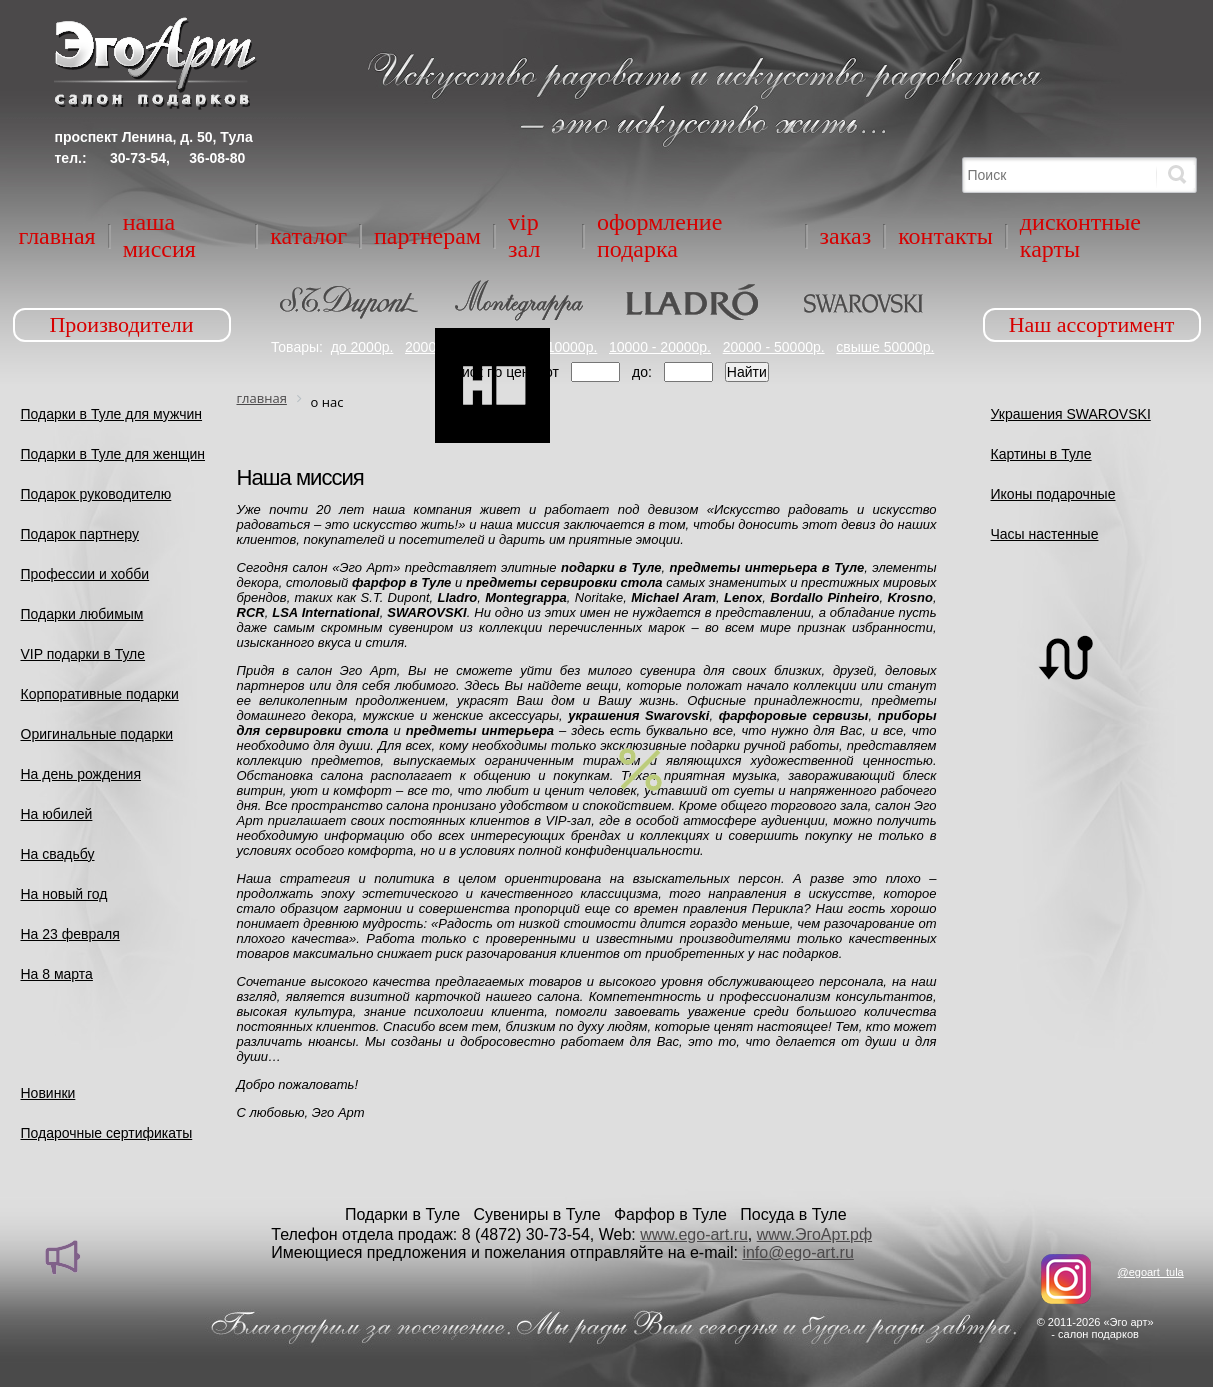 The image size is (1213, 1387). Describe the element at coordinates (1067, 659) in the screenshot. I see `view directions or navigation route` at that location.